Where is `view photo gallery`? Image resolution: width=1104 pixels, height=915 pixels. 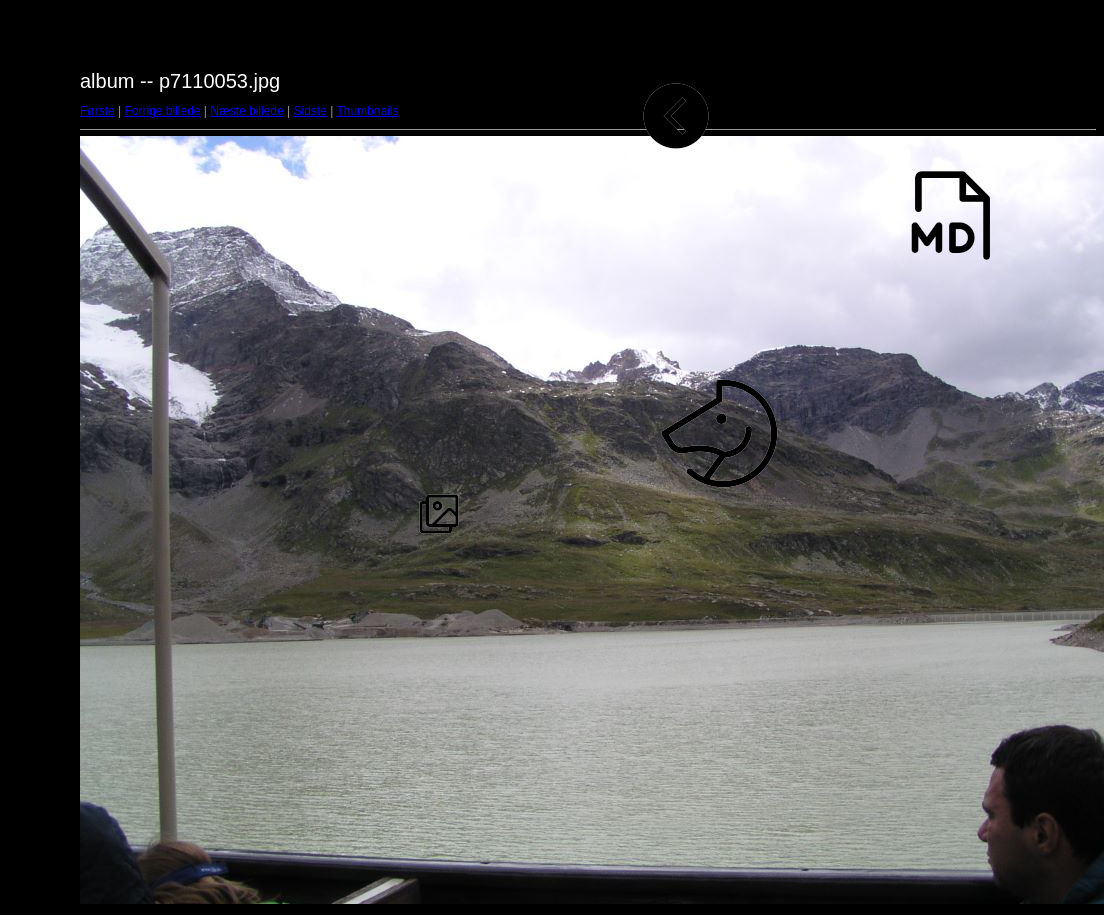 view photo gallery is located at coordinates (439, 514).